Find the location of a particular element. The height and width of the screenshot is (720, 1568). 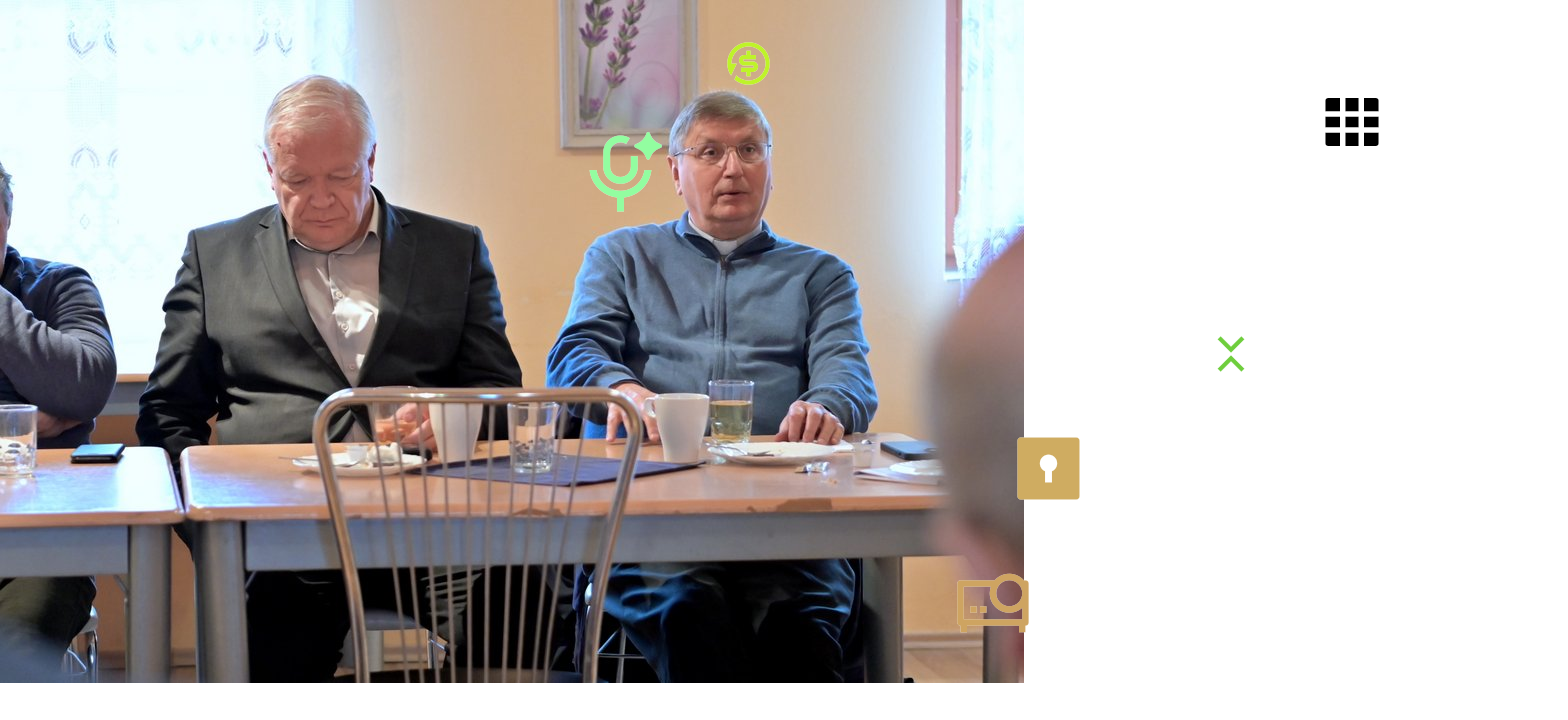

request a refund for a purchase is located at coordinates (748, 63).